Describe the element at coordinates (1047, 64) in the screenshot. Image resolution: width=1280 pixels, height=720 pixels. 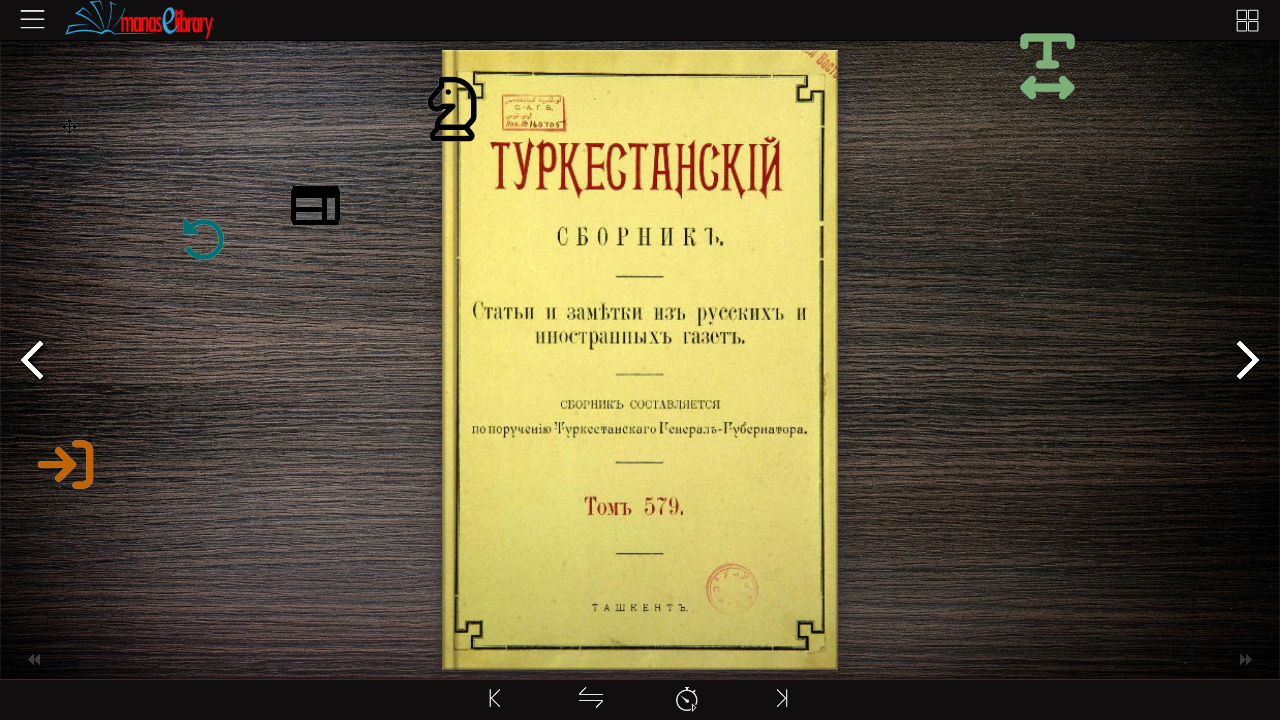
I see `adjust text width or horizontal spacing` at that location.